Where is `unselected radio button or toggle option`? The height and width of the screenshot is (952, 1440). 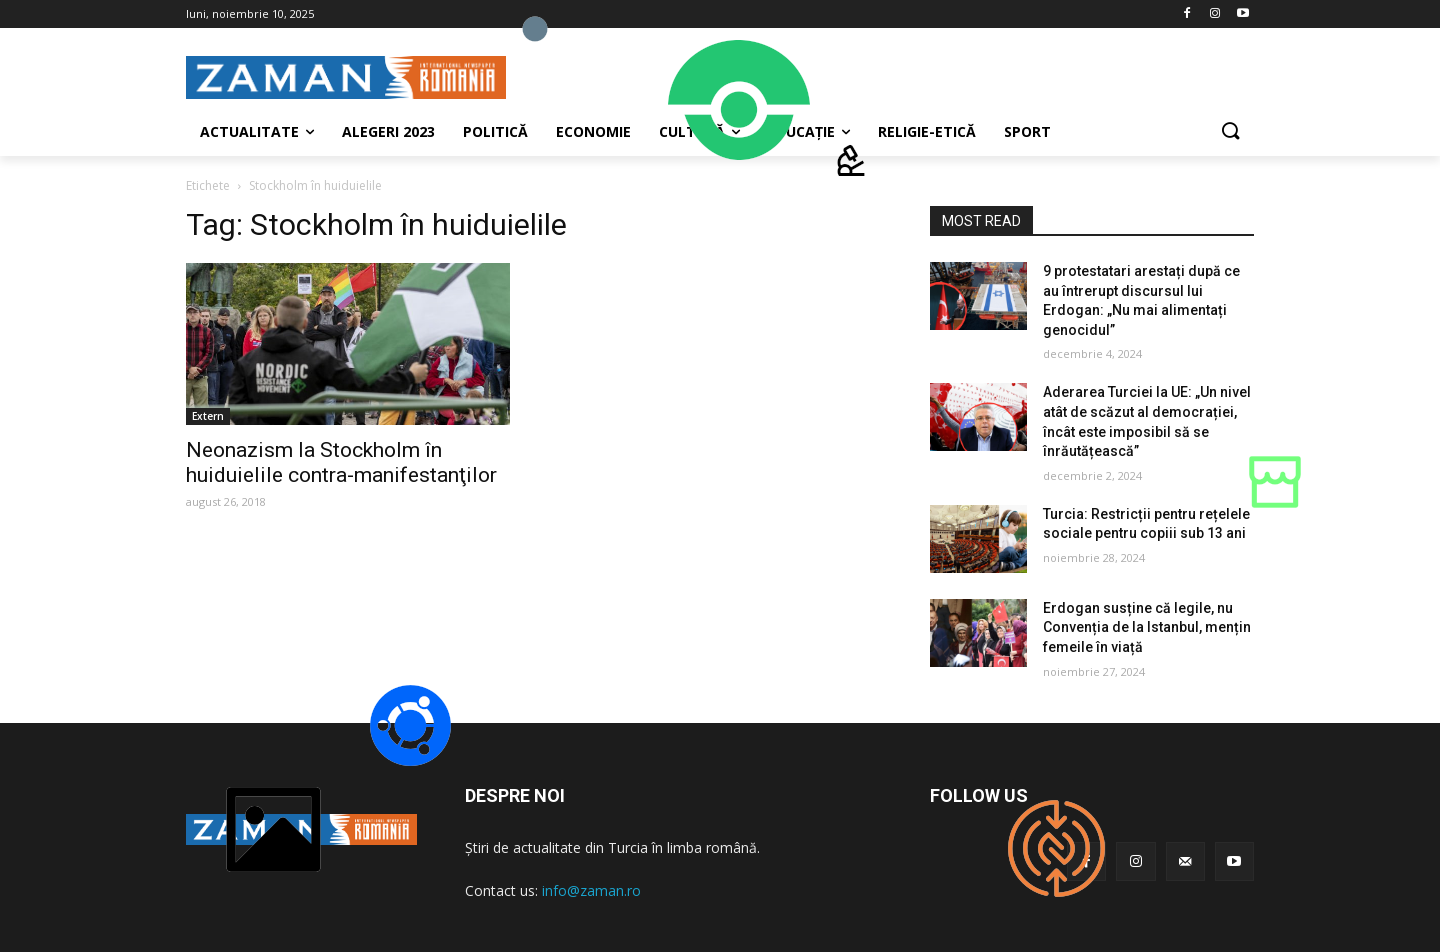
unselected radio button or toggle option is located at coordinates (535, 29).